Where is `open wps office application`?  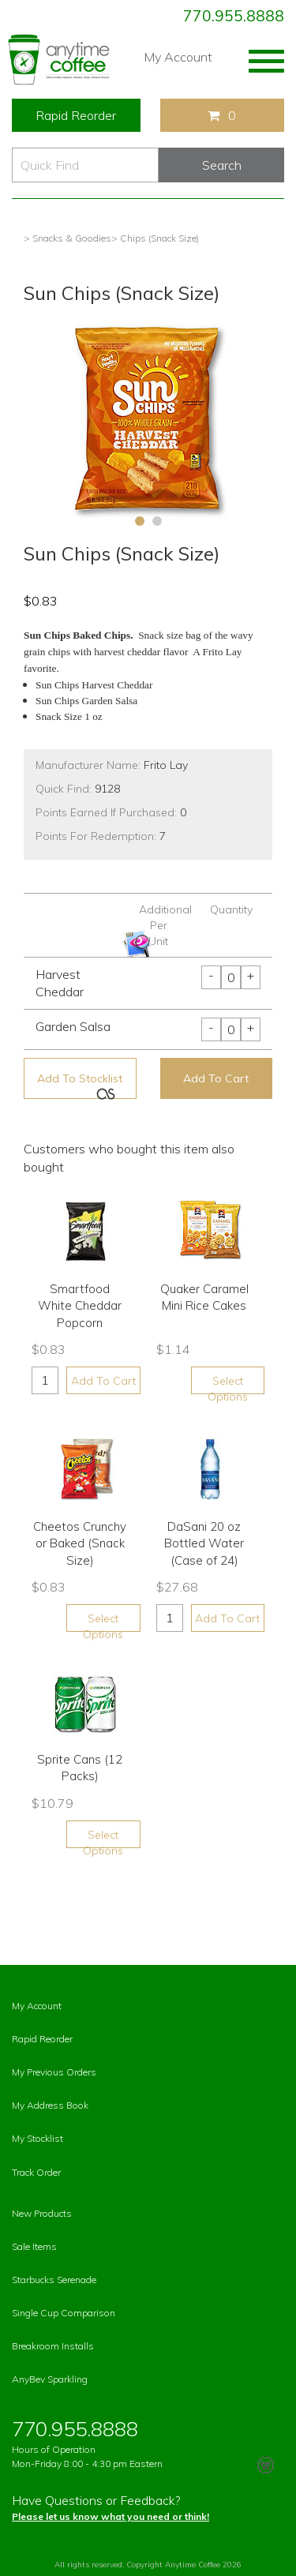
open wps office application is located at coordinates (265, 2465).